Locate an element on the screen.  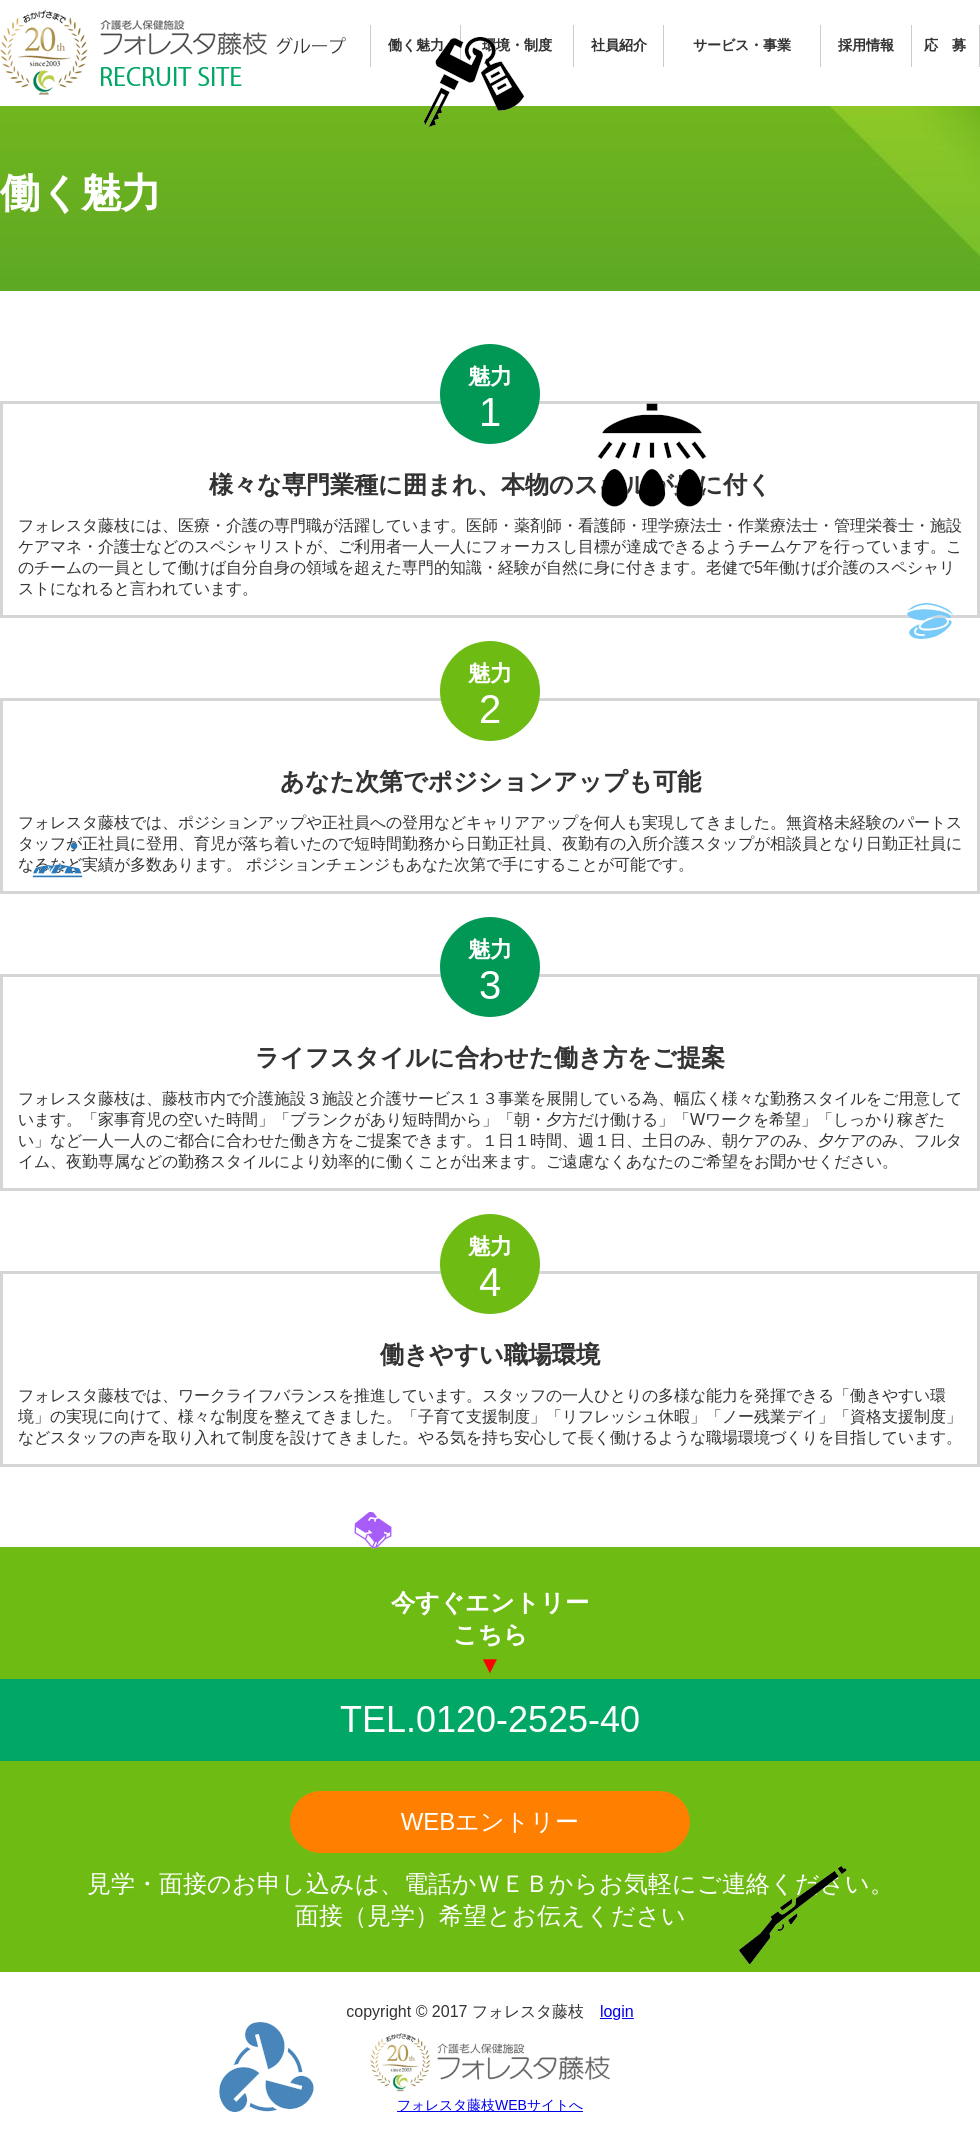
view incubator status or settings is located at coordinates (652, 454).